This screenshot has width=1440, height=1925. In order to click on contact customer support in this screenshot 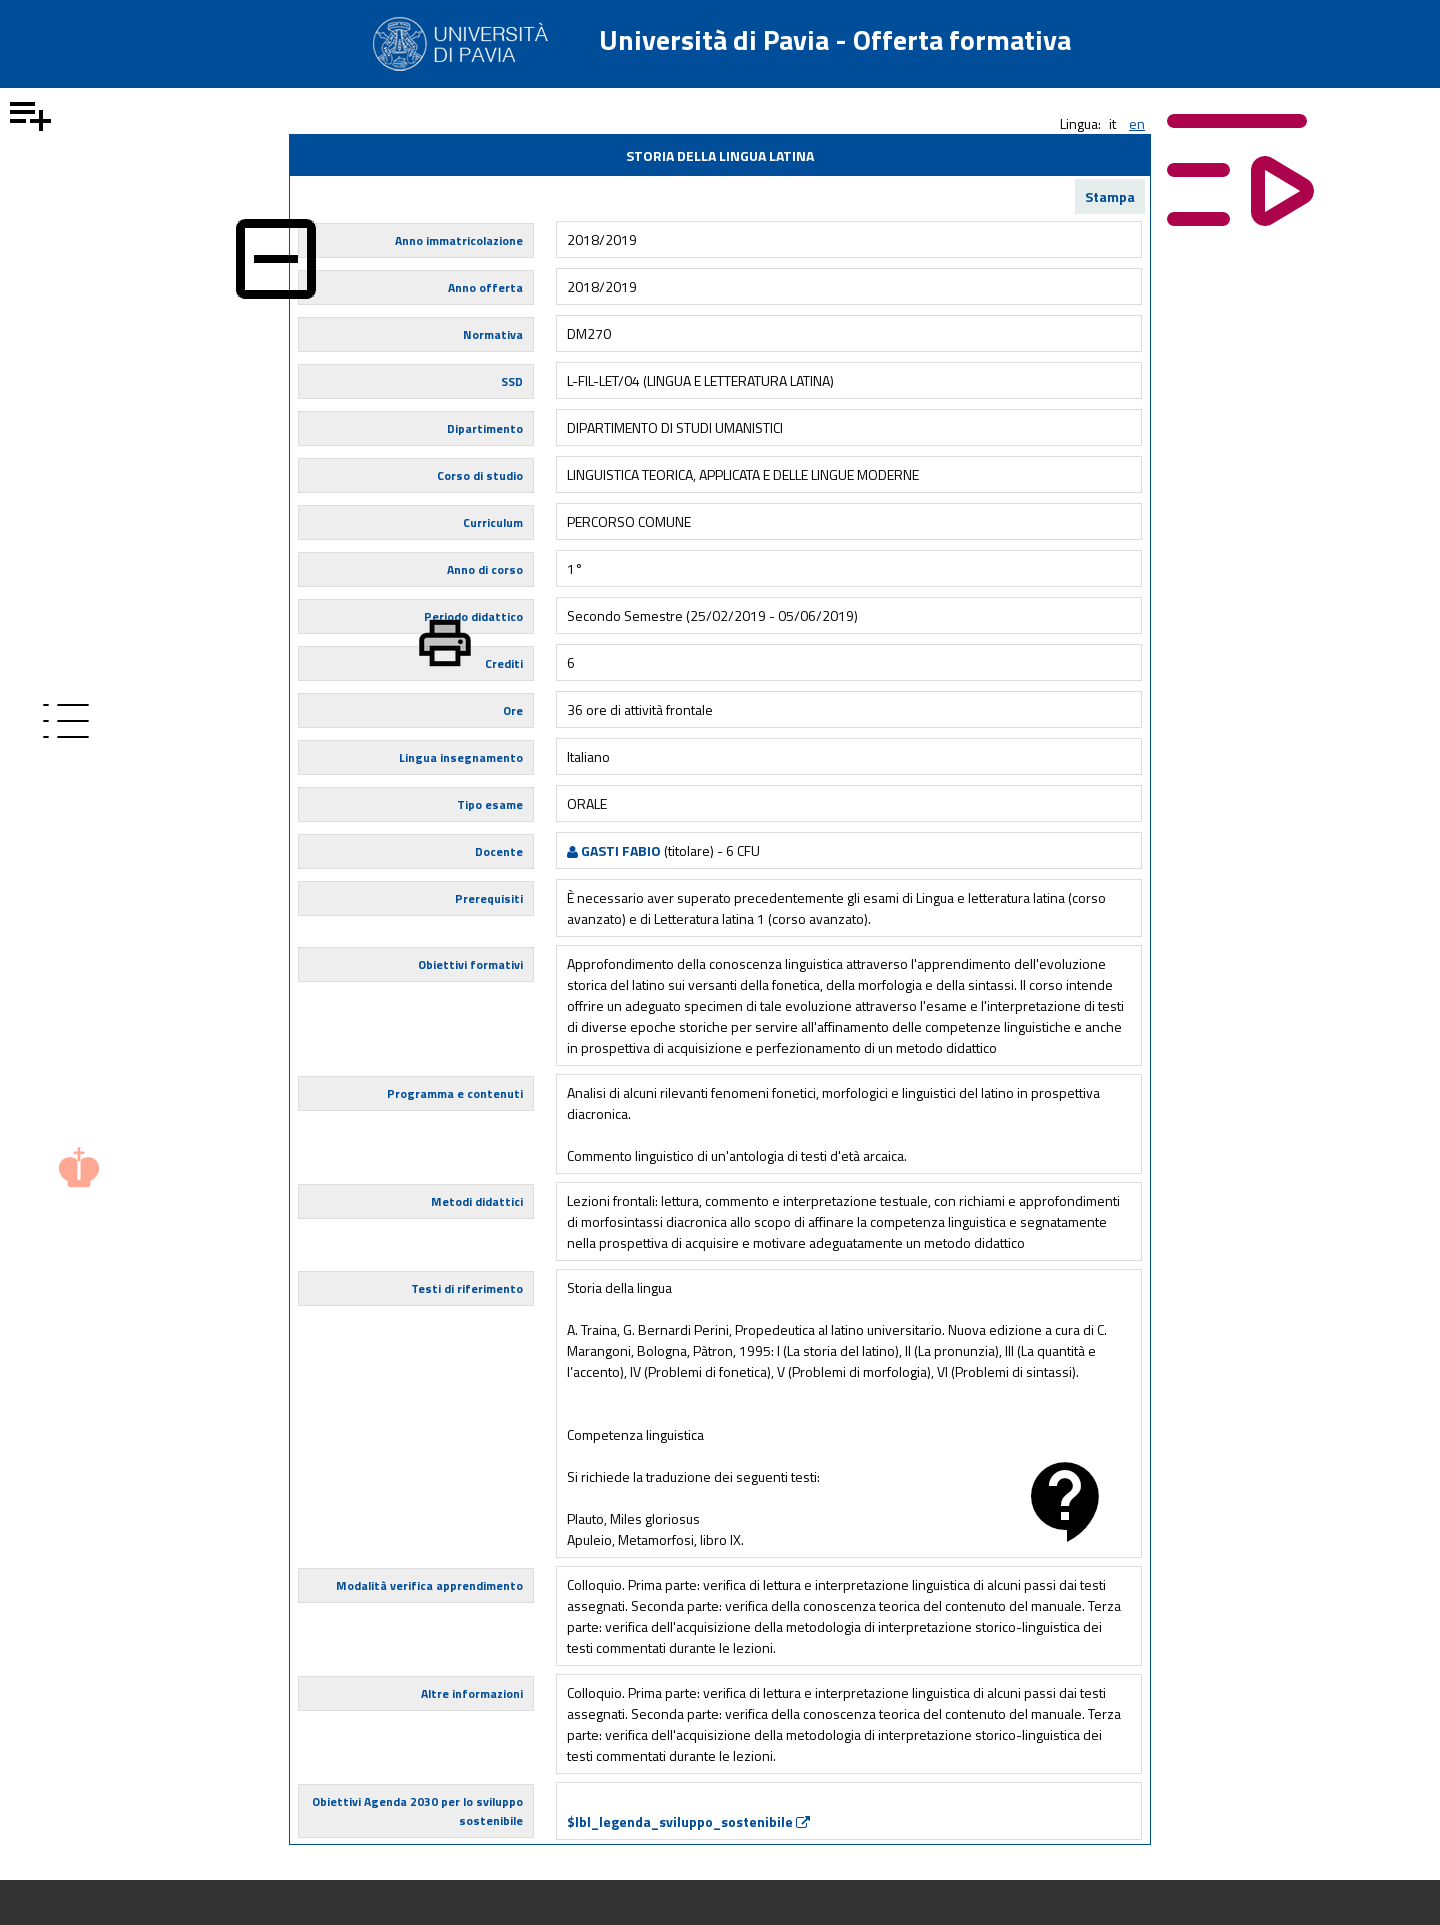, I will do `click(1067, 1502)`.